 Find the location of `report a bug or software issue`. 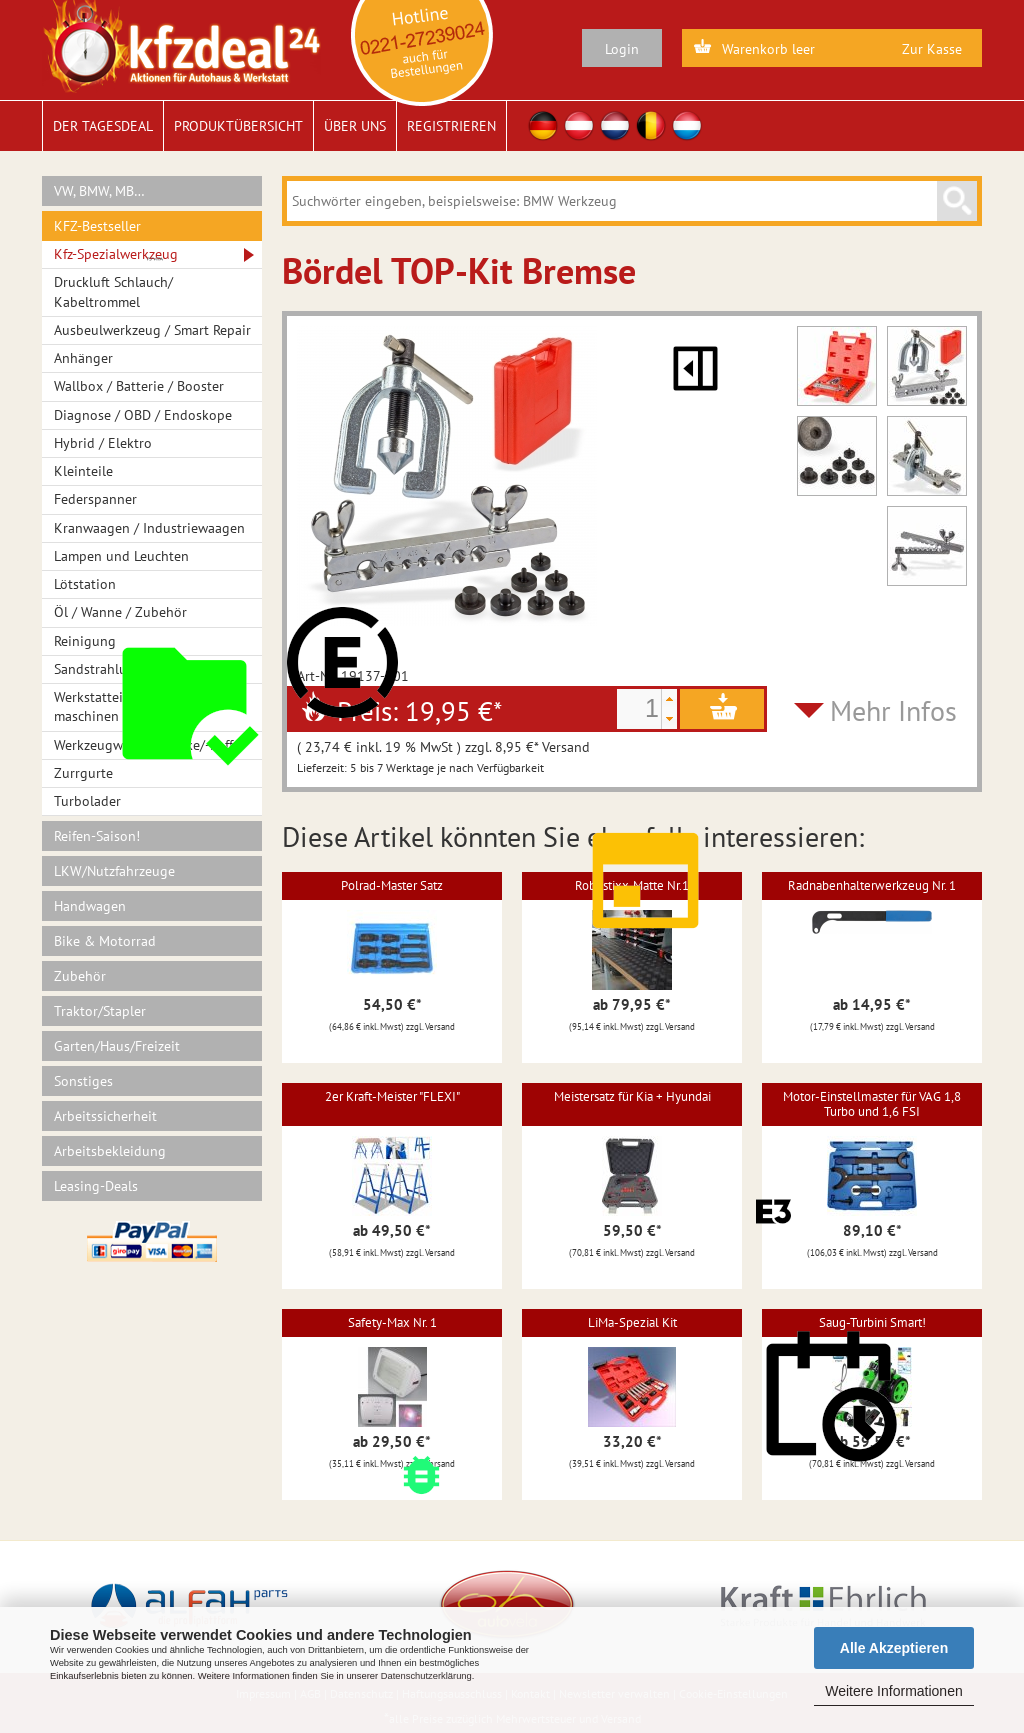

report a bug or software issue is located at coordinates (421, 1474).